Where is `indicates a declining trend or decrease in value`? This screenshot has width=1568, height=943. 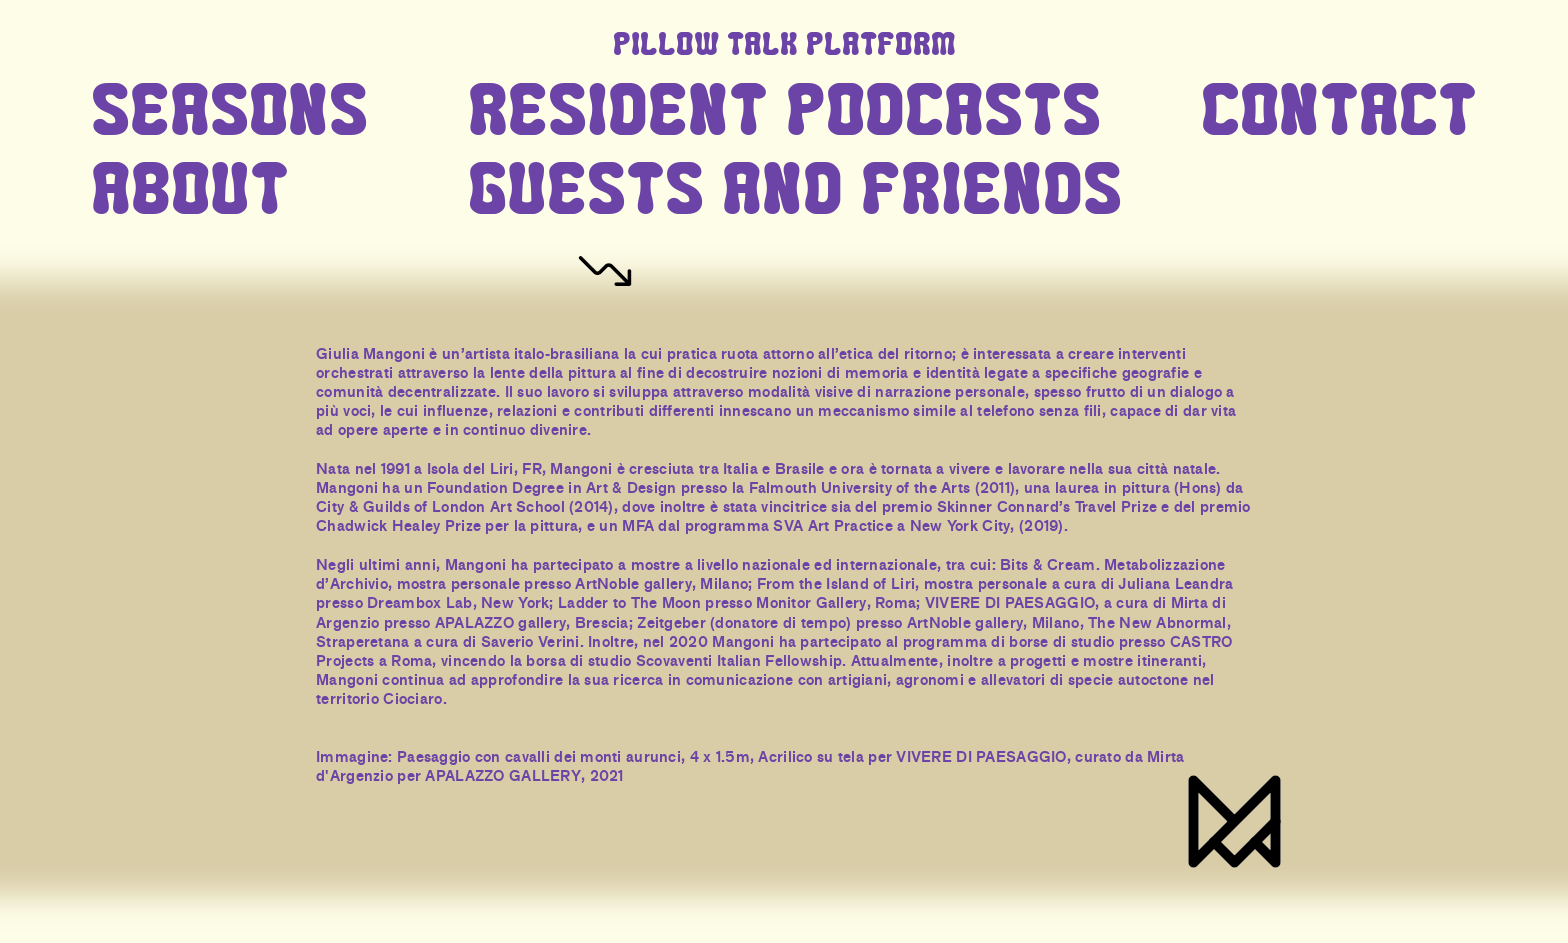 indicates a declining trend or decrease in value is located at coordinates (605, 271).